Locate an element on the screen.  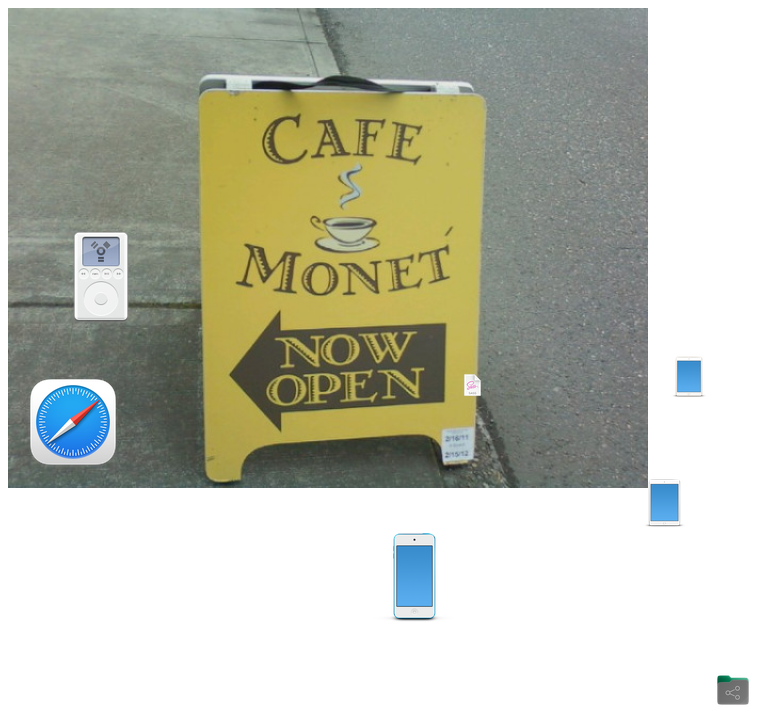
sass stylesheet file is located at coordinates (472, 385).